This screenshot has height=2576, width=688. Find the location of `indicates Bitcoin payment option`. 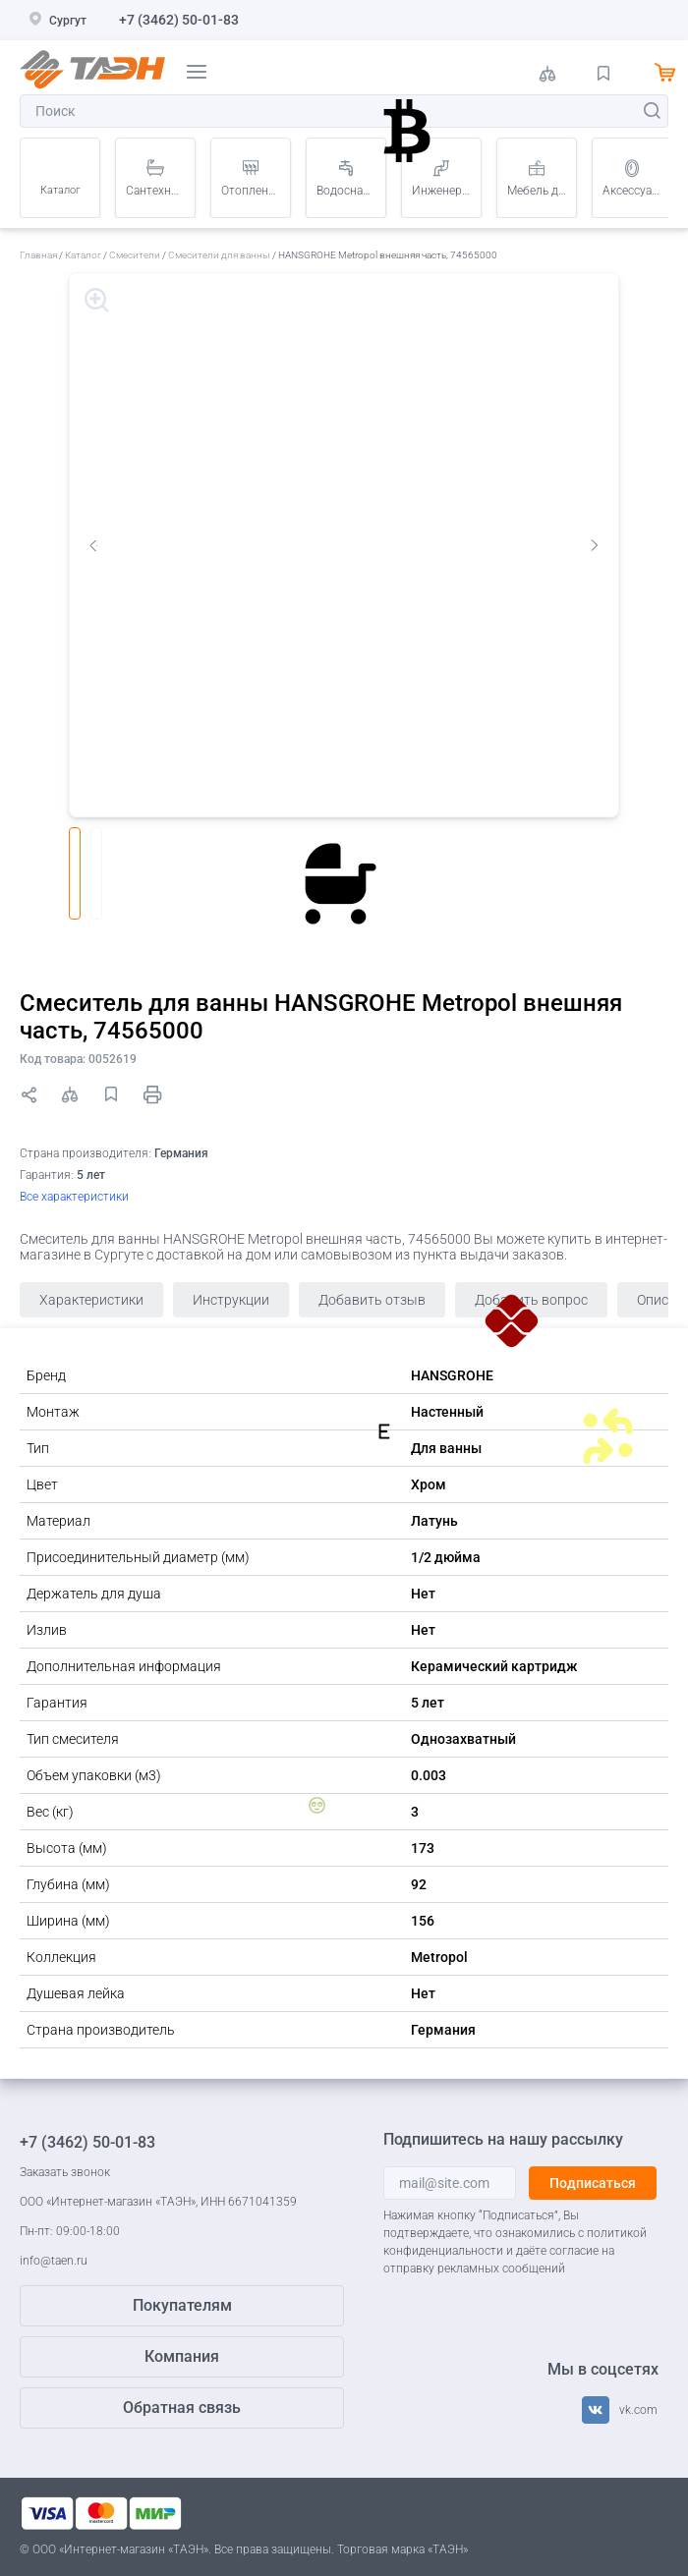

indicates Bitcoin payment option is located at coordinates (407, 131).